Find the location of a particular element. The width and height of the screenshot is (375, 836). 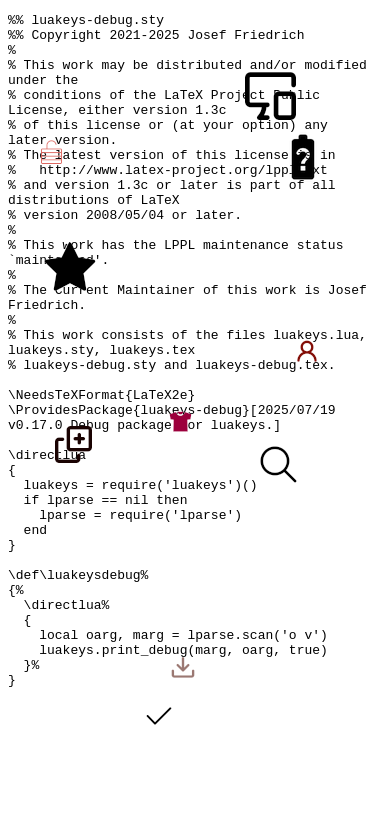

view connected devices is located at coordinates (270, 94).